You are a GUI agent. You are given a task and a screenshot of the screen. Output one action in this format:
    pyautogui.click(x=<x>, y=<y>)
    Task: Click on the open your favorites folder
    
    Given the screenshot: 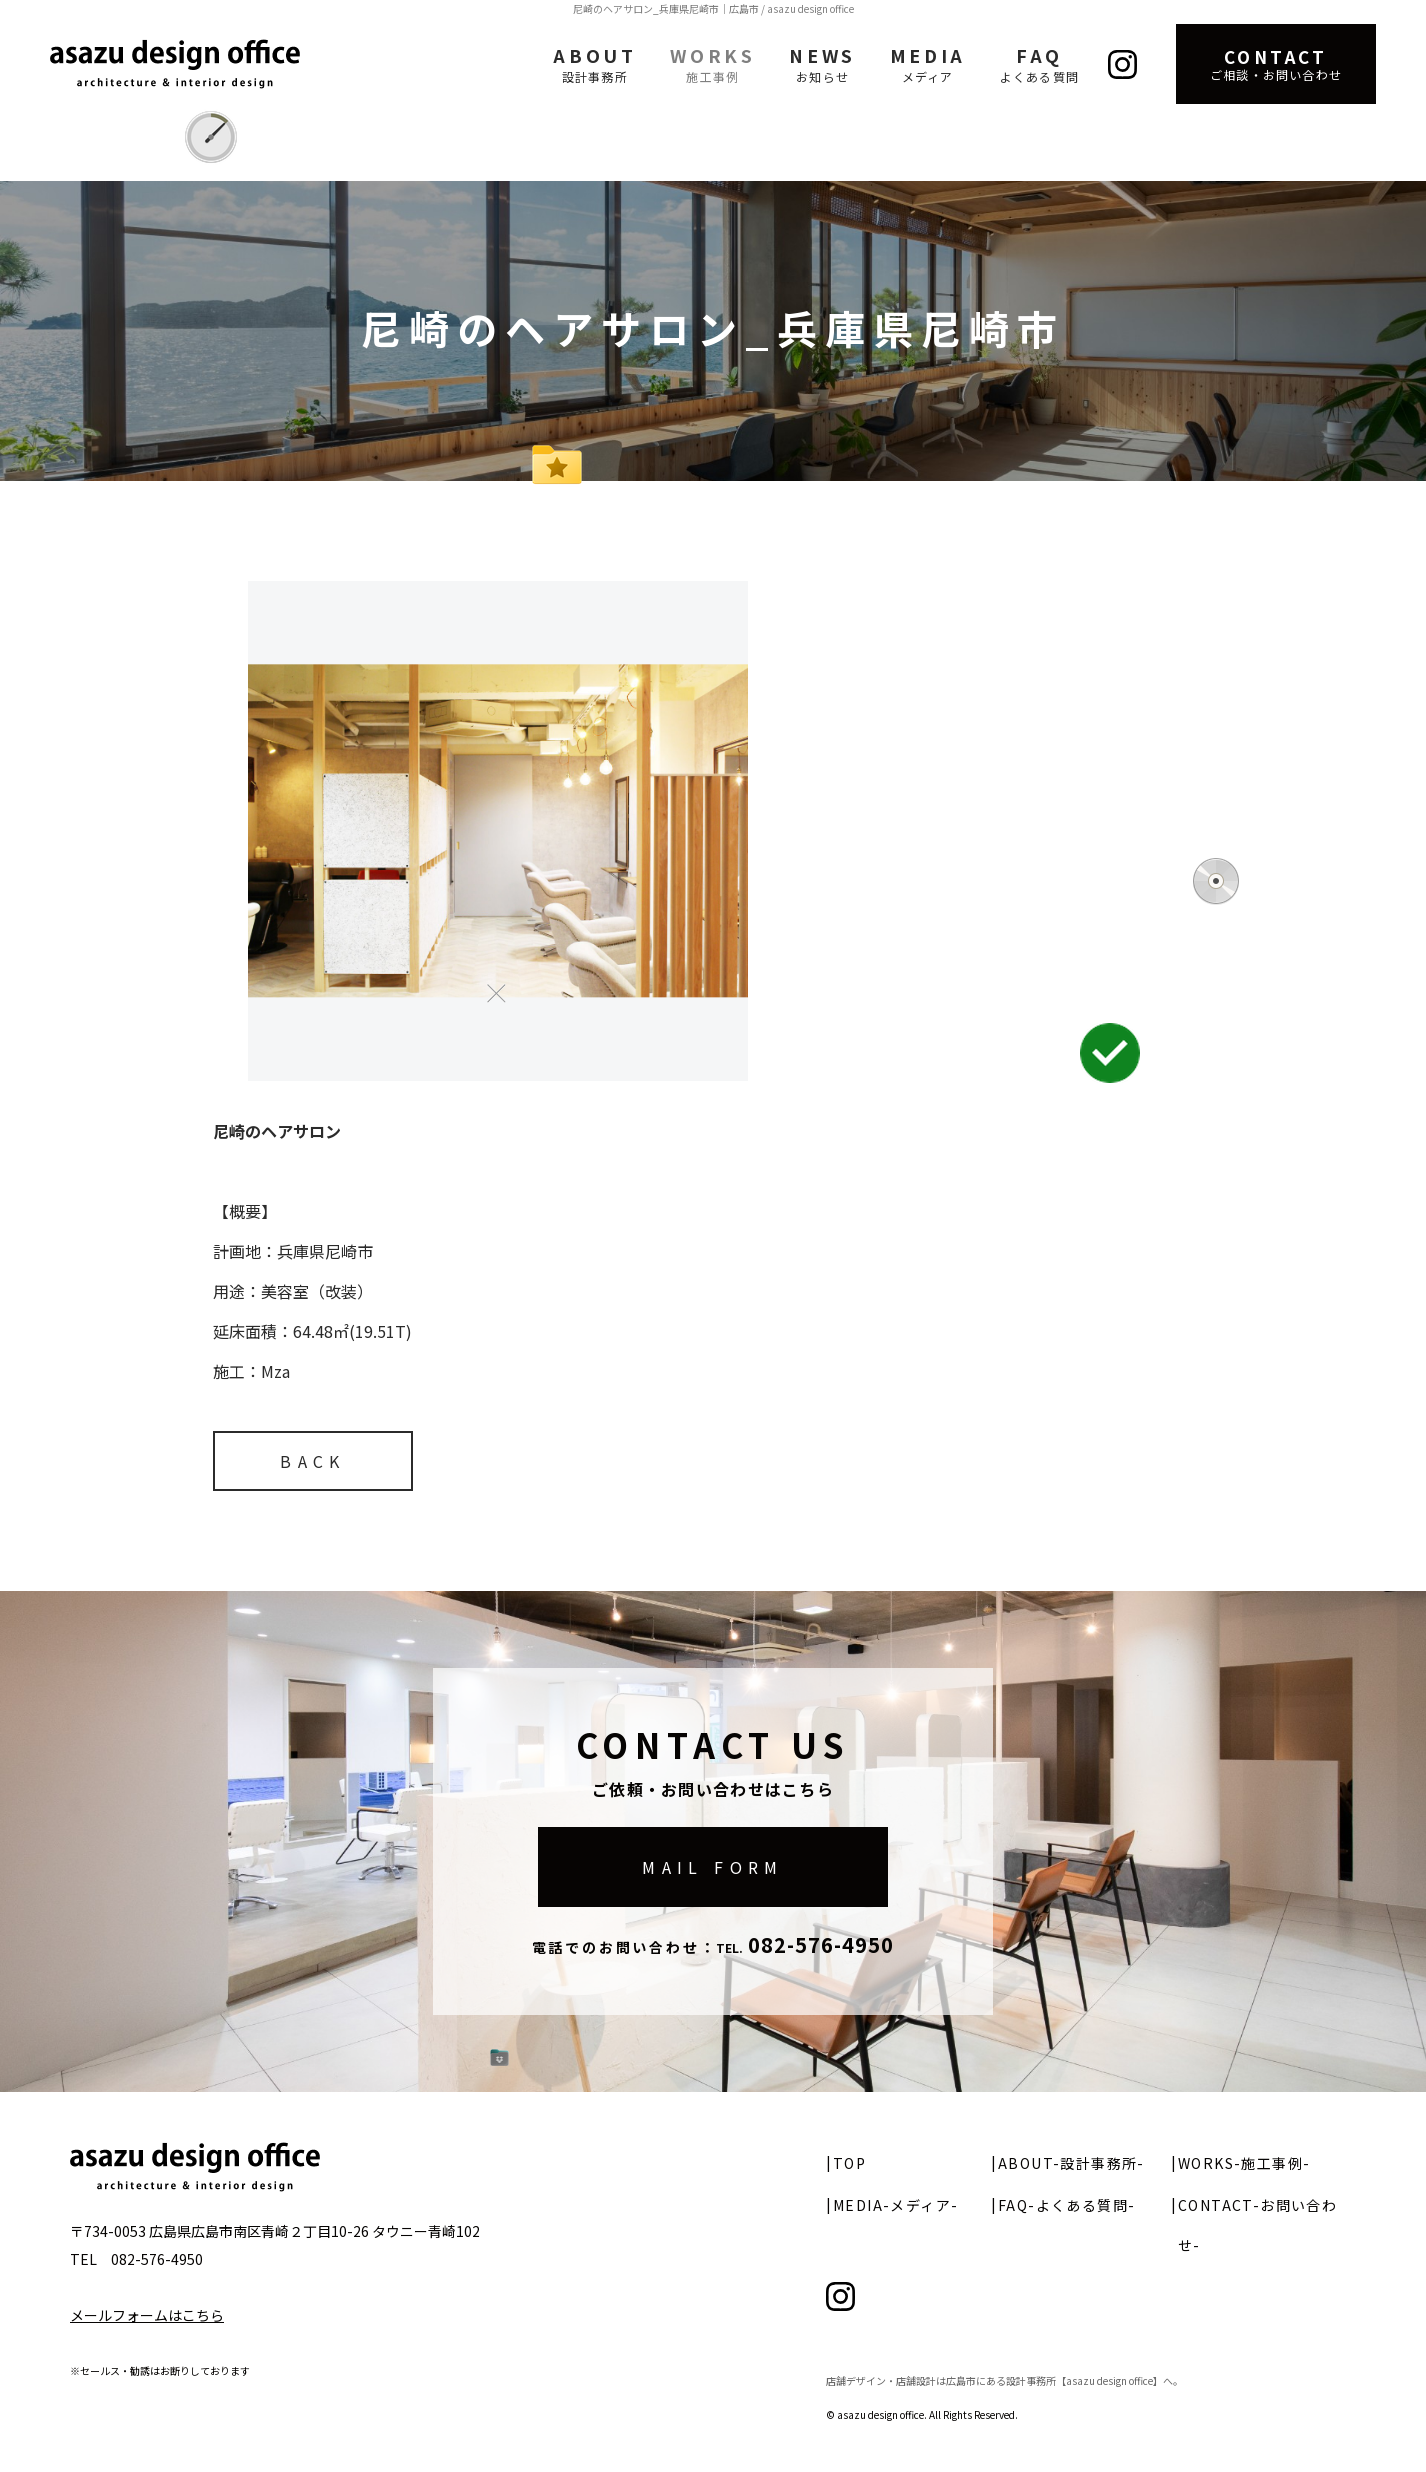 What is the action you would take?
    pyautogui.click(x=557, y=466)
    